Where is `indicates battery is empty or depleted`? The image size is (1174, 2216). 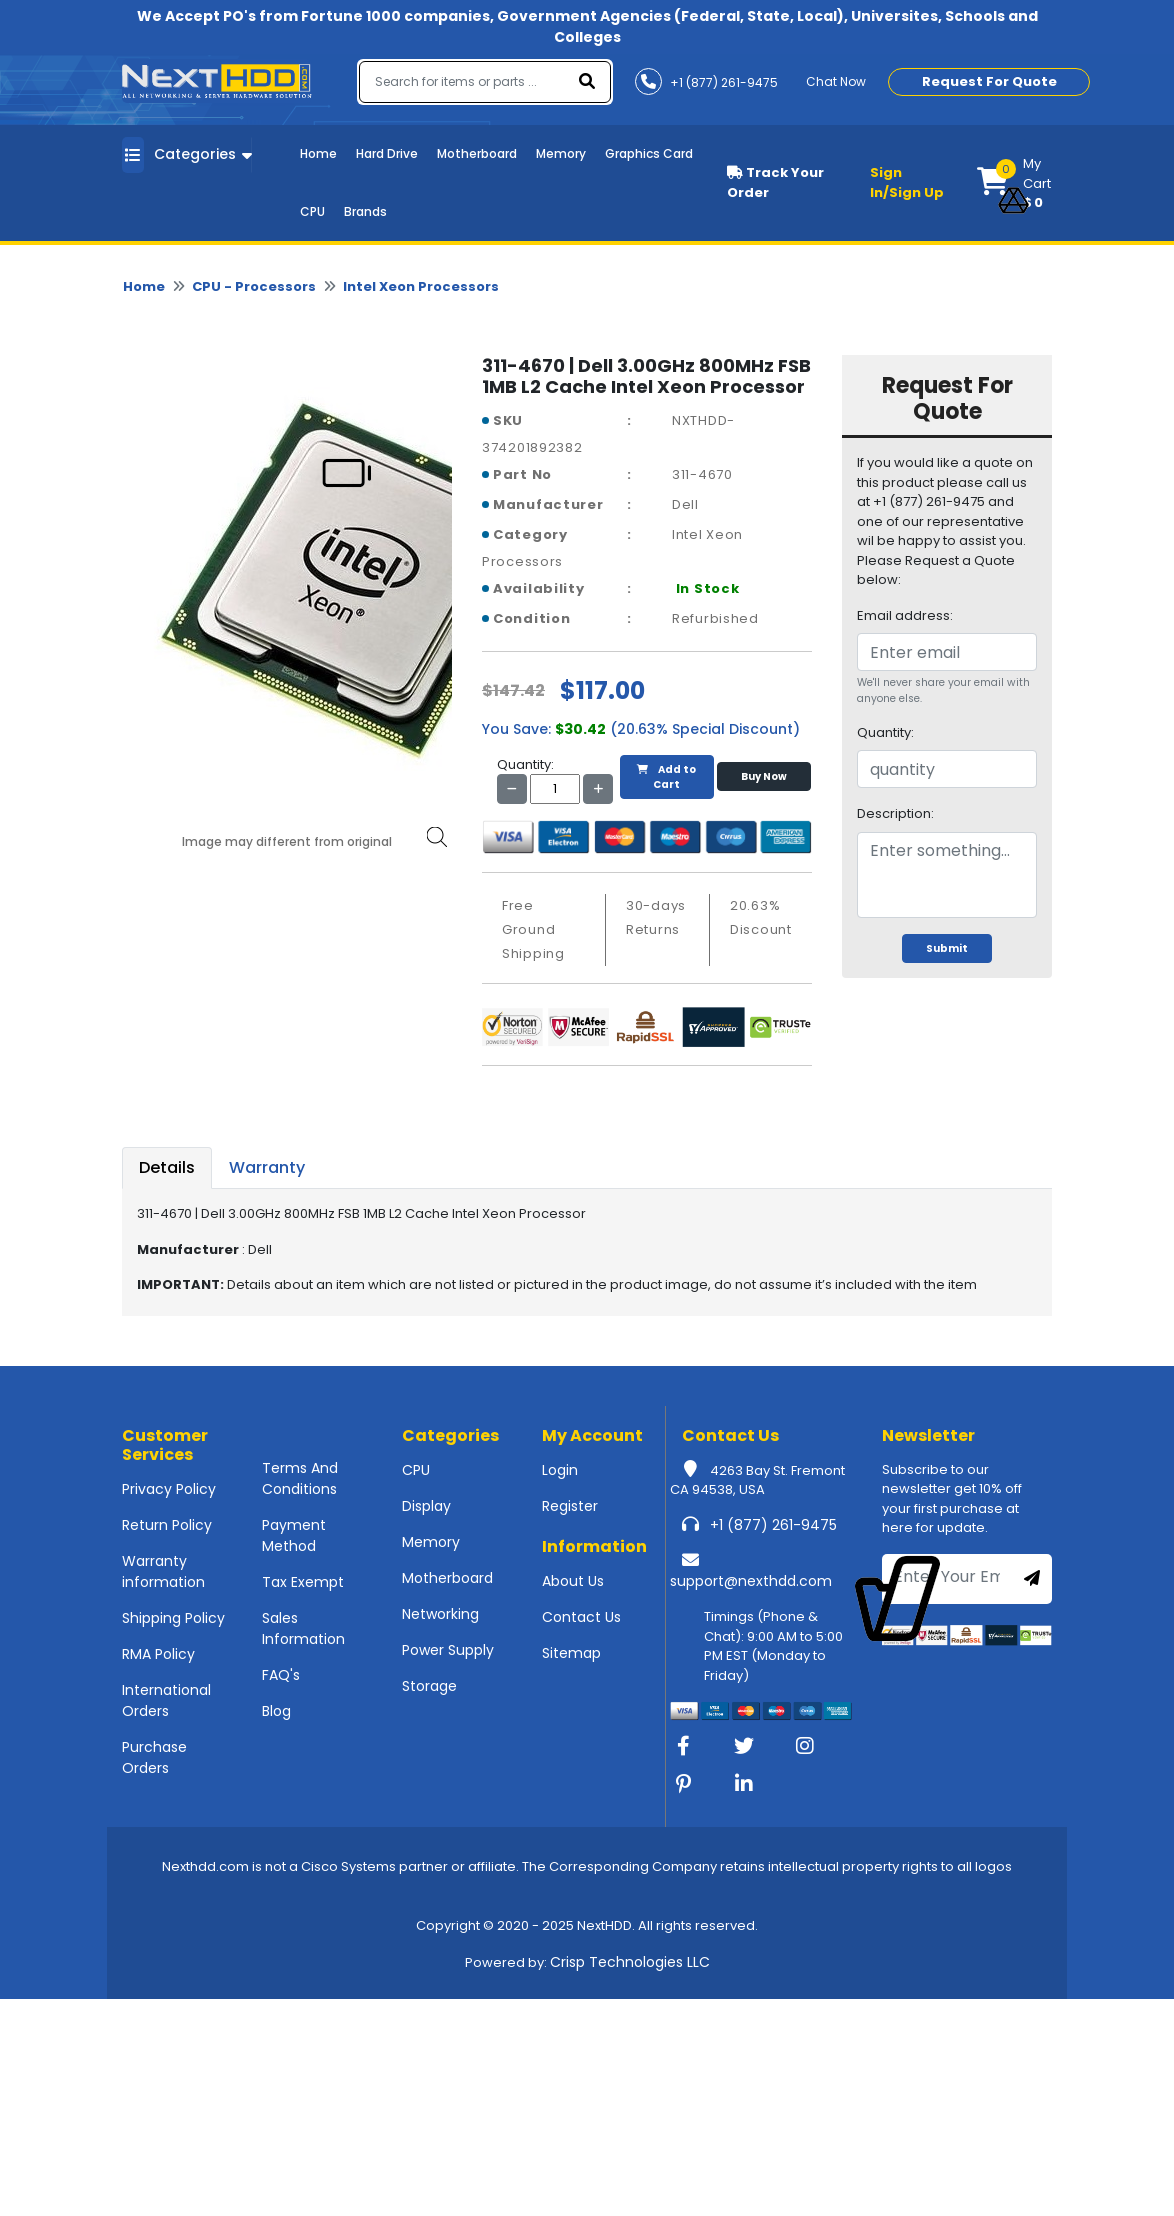
indicates battery is empty or depleted is located at coordinates (346, 473).